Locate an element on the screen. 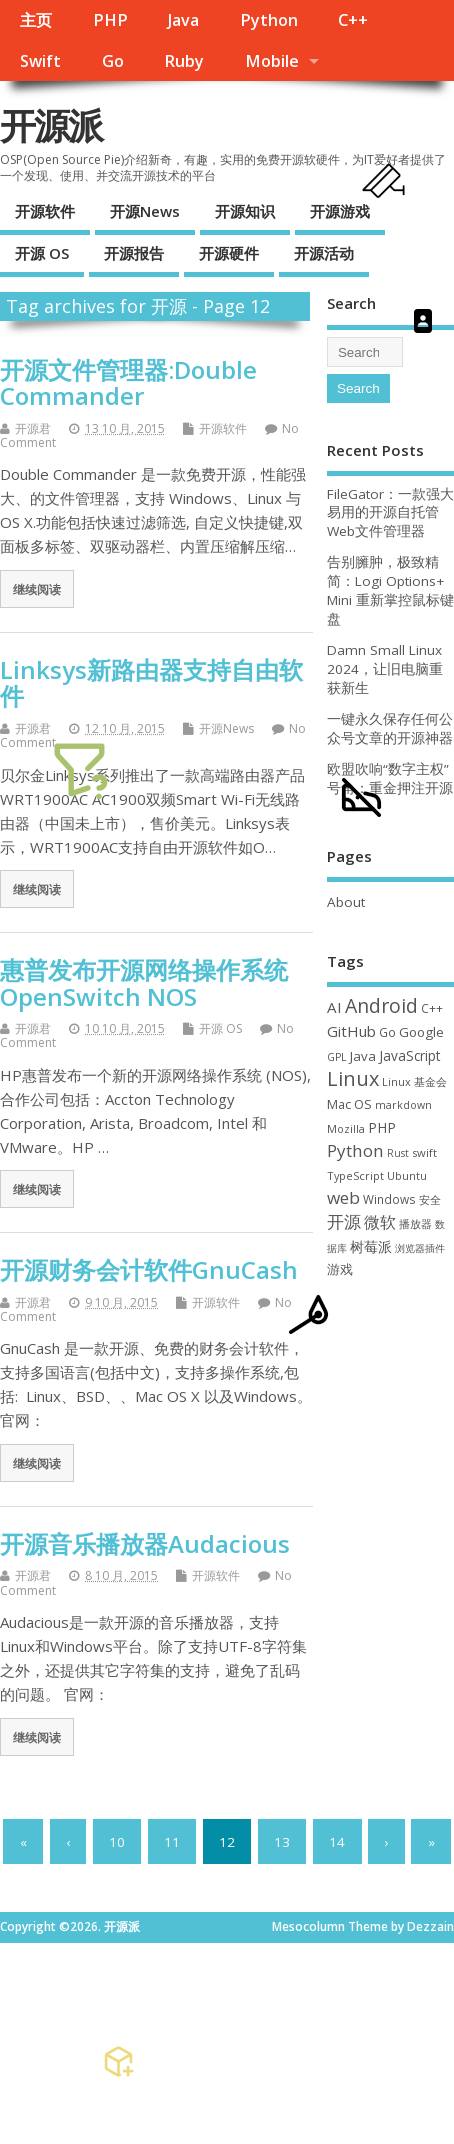 The height and width of the screenshot is (2144, 454). view user profile is located at coordinates (423, 321).